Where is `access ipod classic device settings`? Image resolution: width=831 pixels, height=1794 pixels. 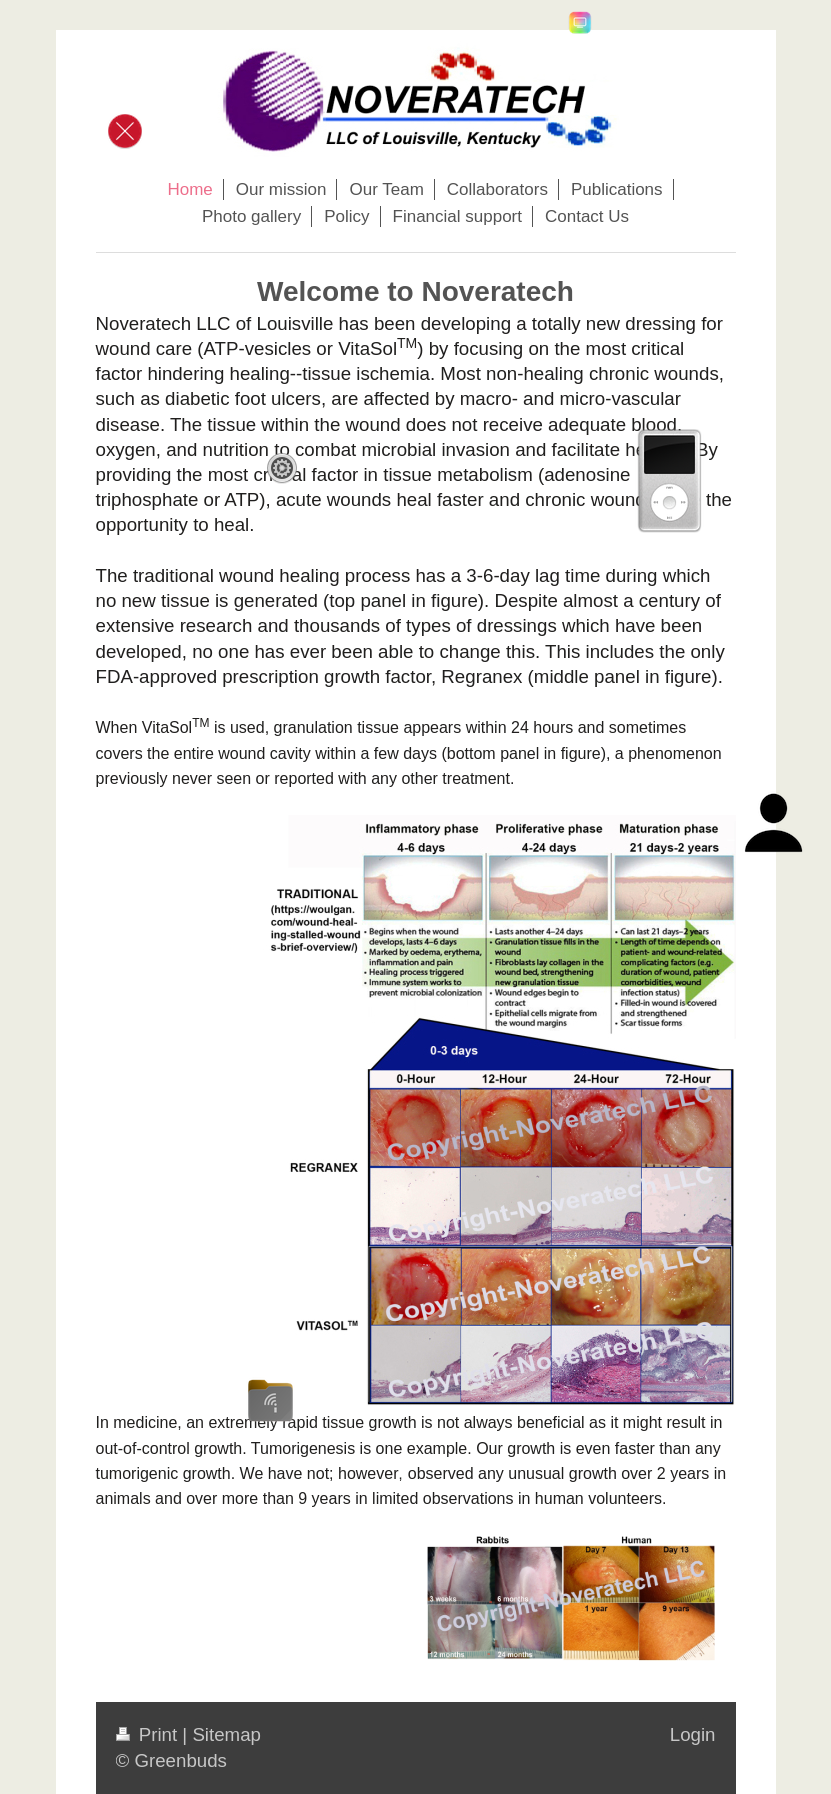
access ipod classic device settings is located at coordinates (669, 480).